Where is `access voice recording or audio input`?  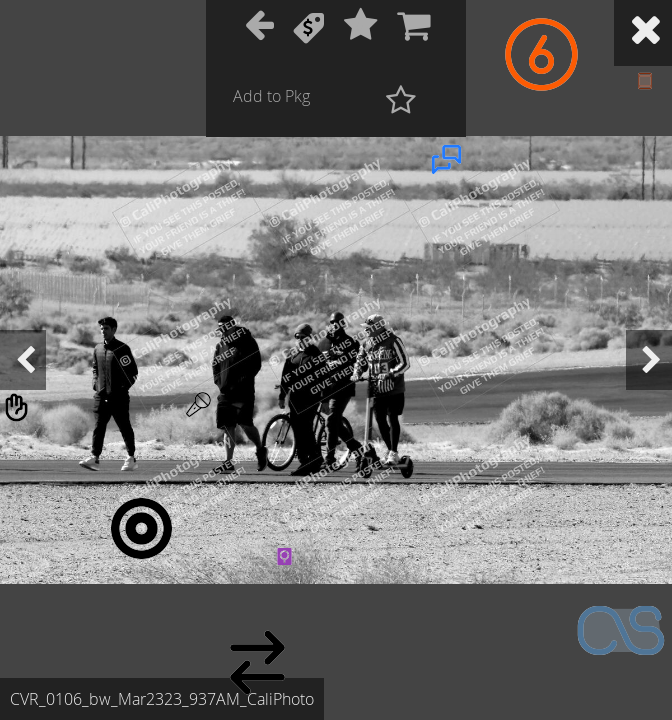
access voice recording or audio input is located at coordinates (198, 405).